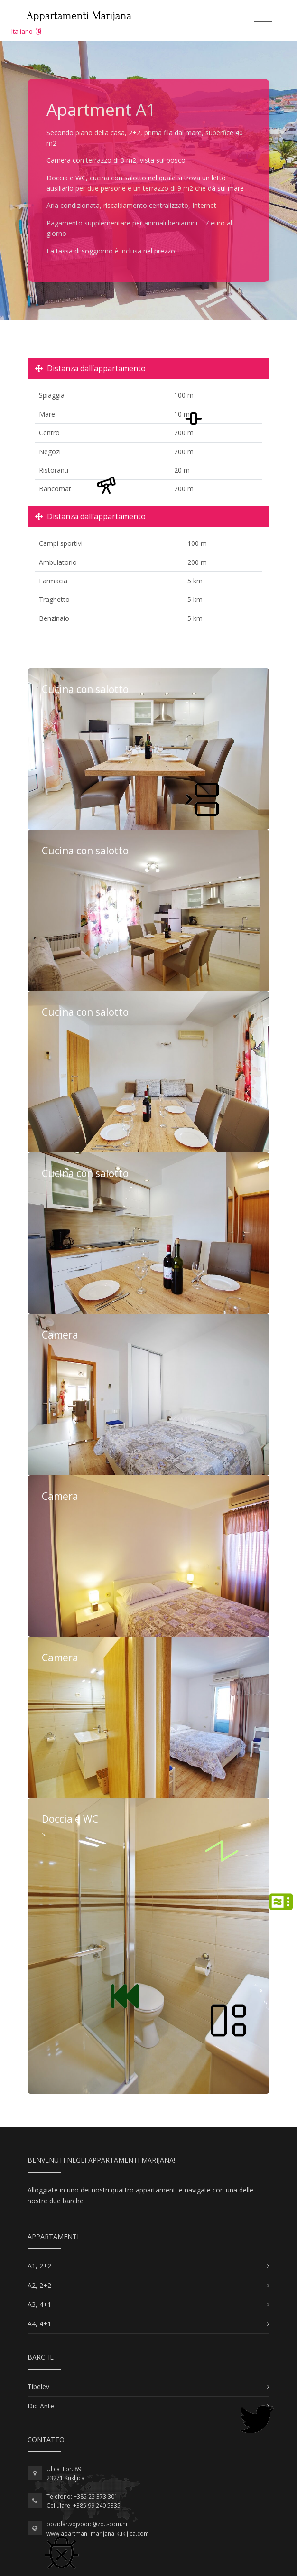  What do you see at coordinates (227, 2020) in the screenshot?
I see `toggle editor layout view` at bounding box center [227, 2020].